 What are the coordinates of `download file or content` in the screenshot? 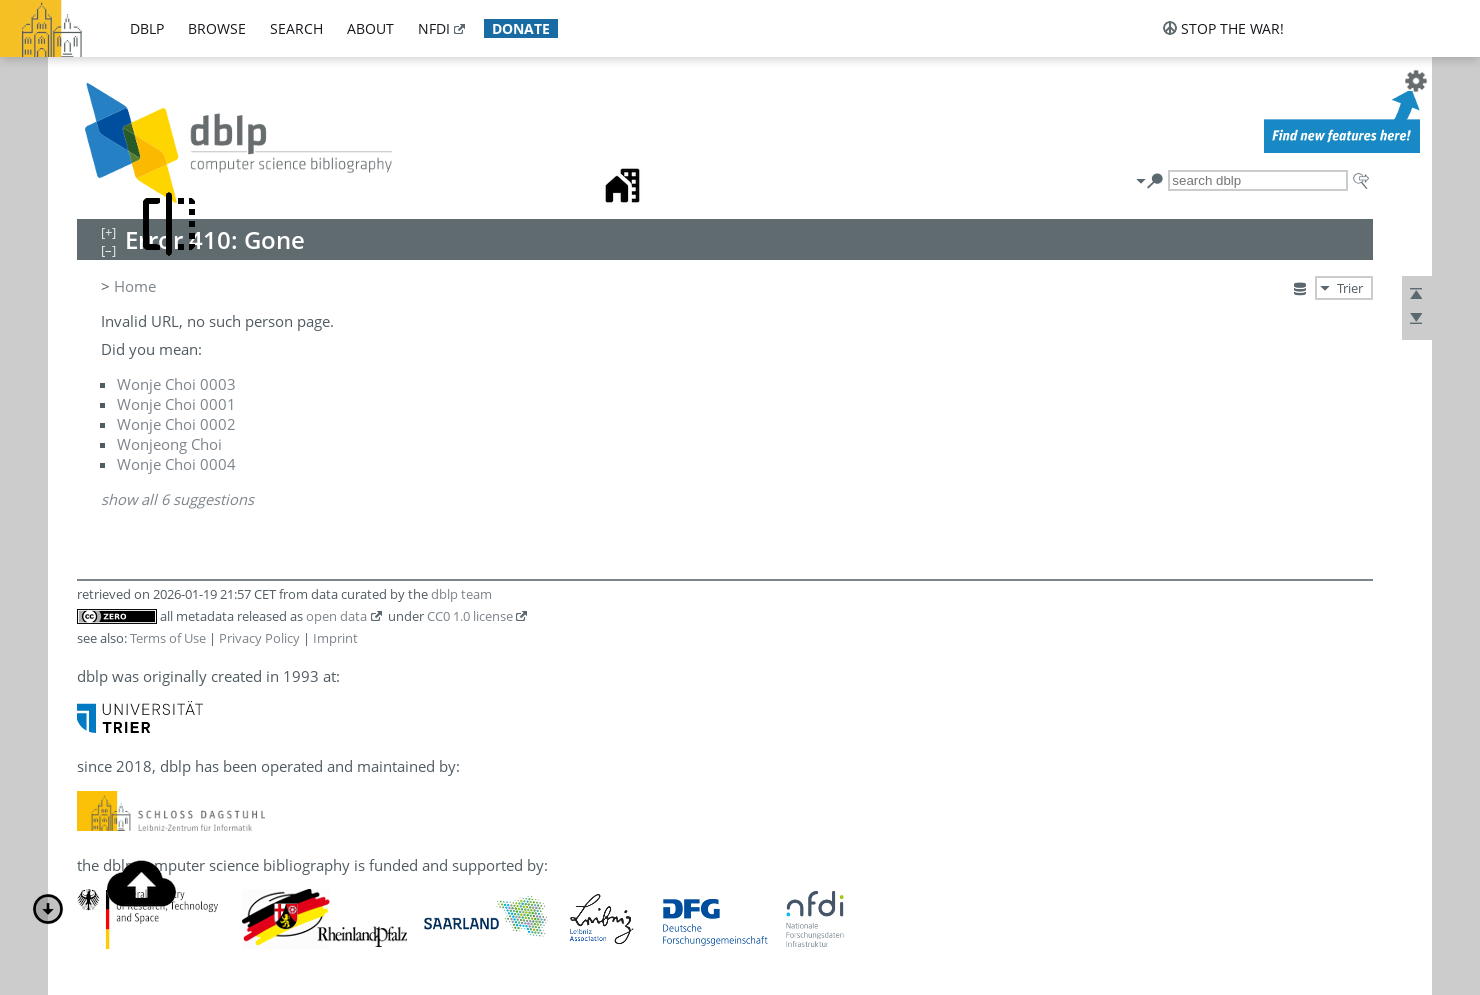 It's located at (48, 909).